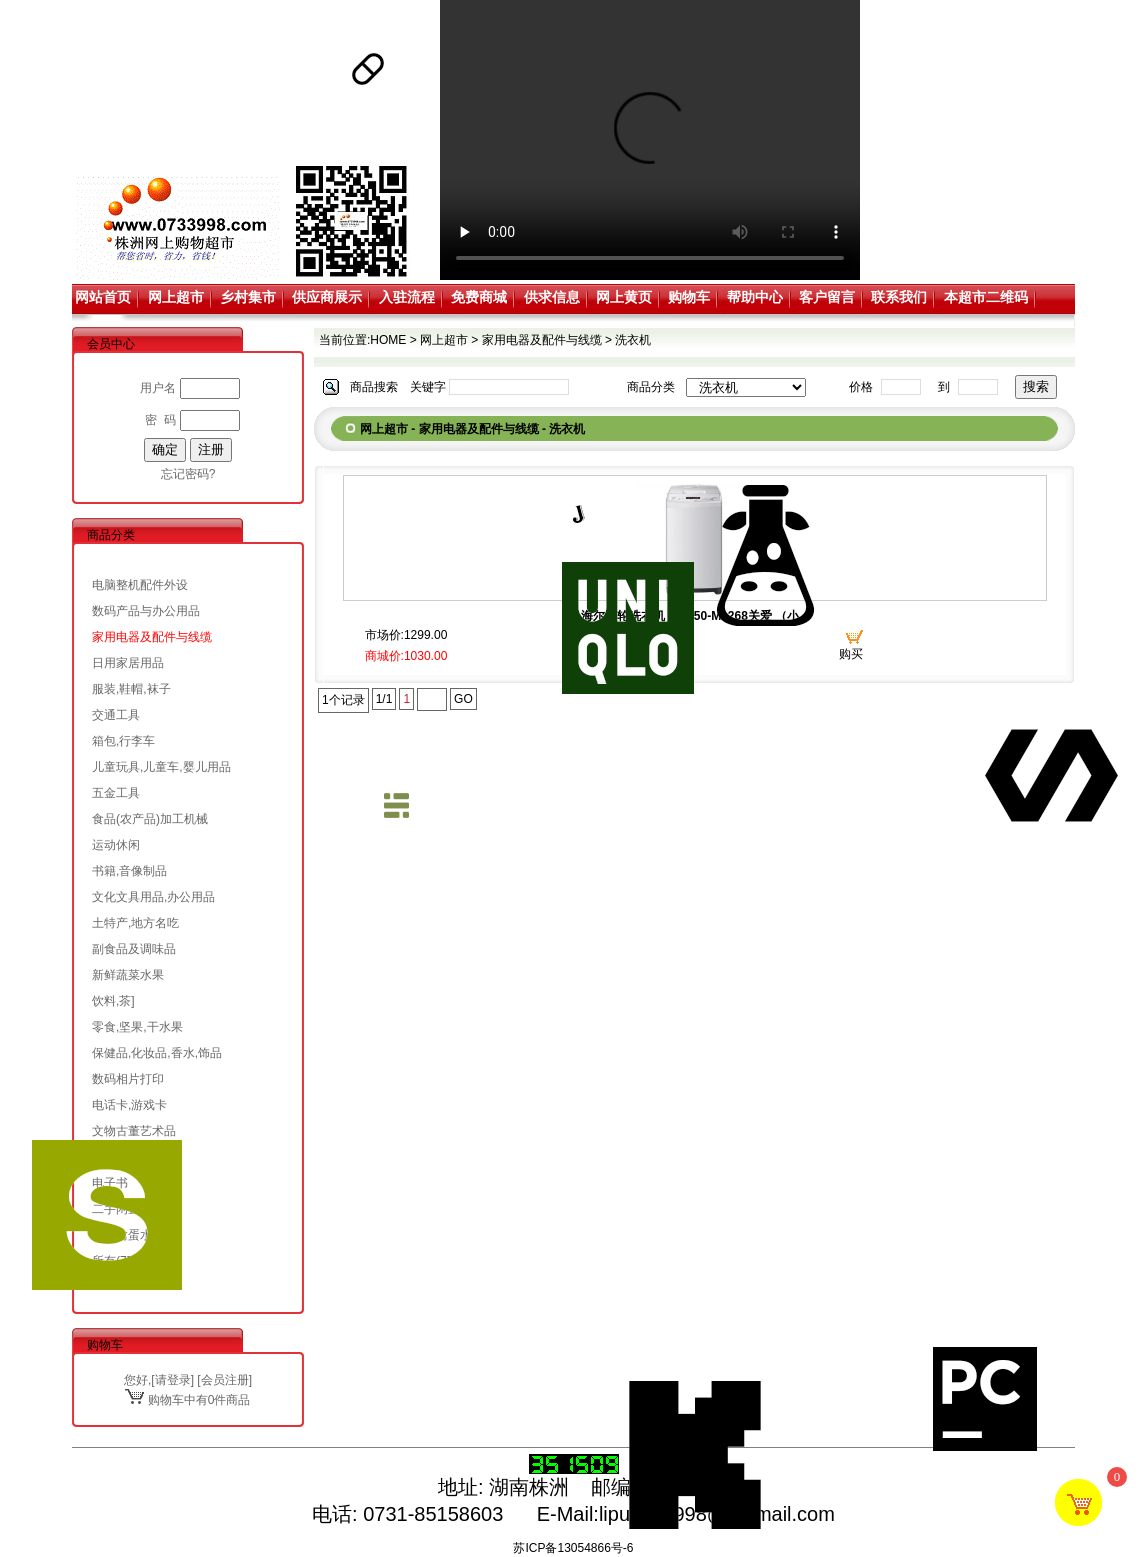  What do you see at coordinates (765, 555) in the screenshot?
I see `i18next internationalization library logo` at bounding box center [765, 555].